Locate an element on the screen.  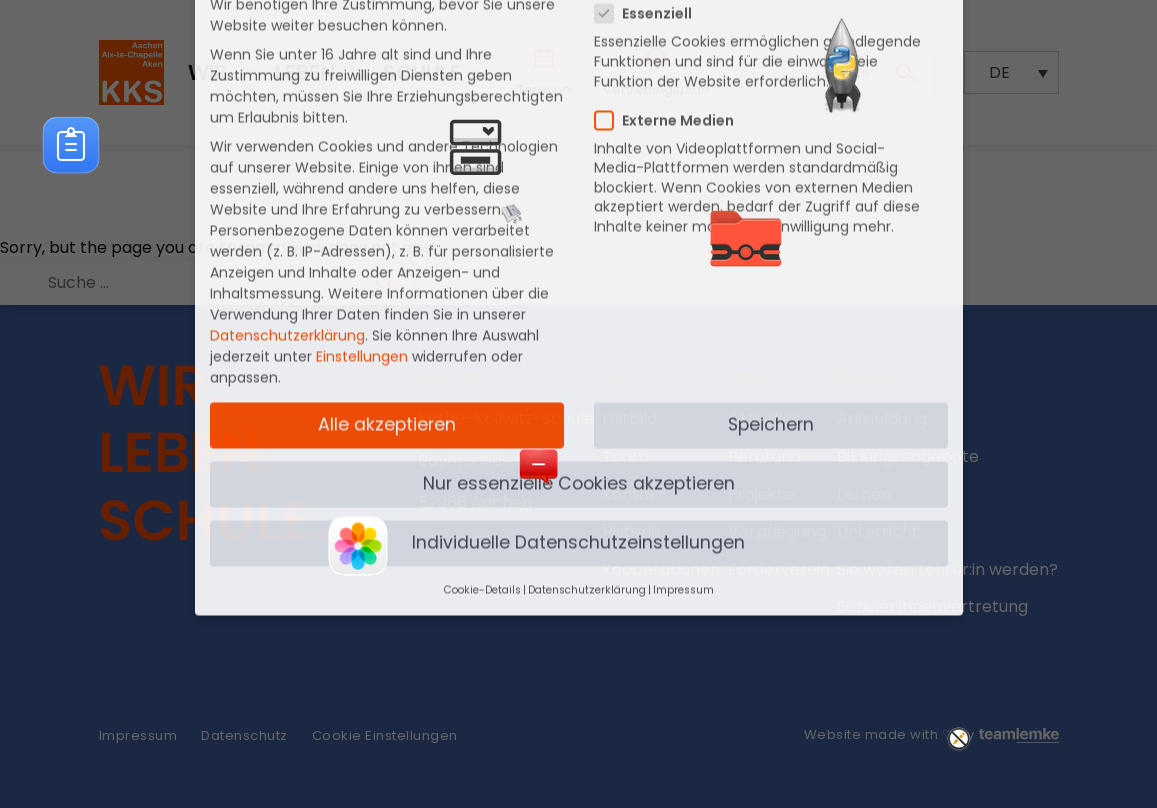
font notification or typography-related system alert is located at coordinates (511, 213).